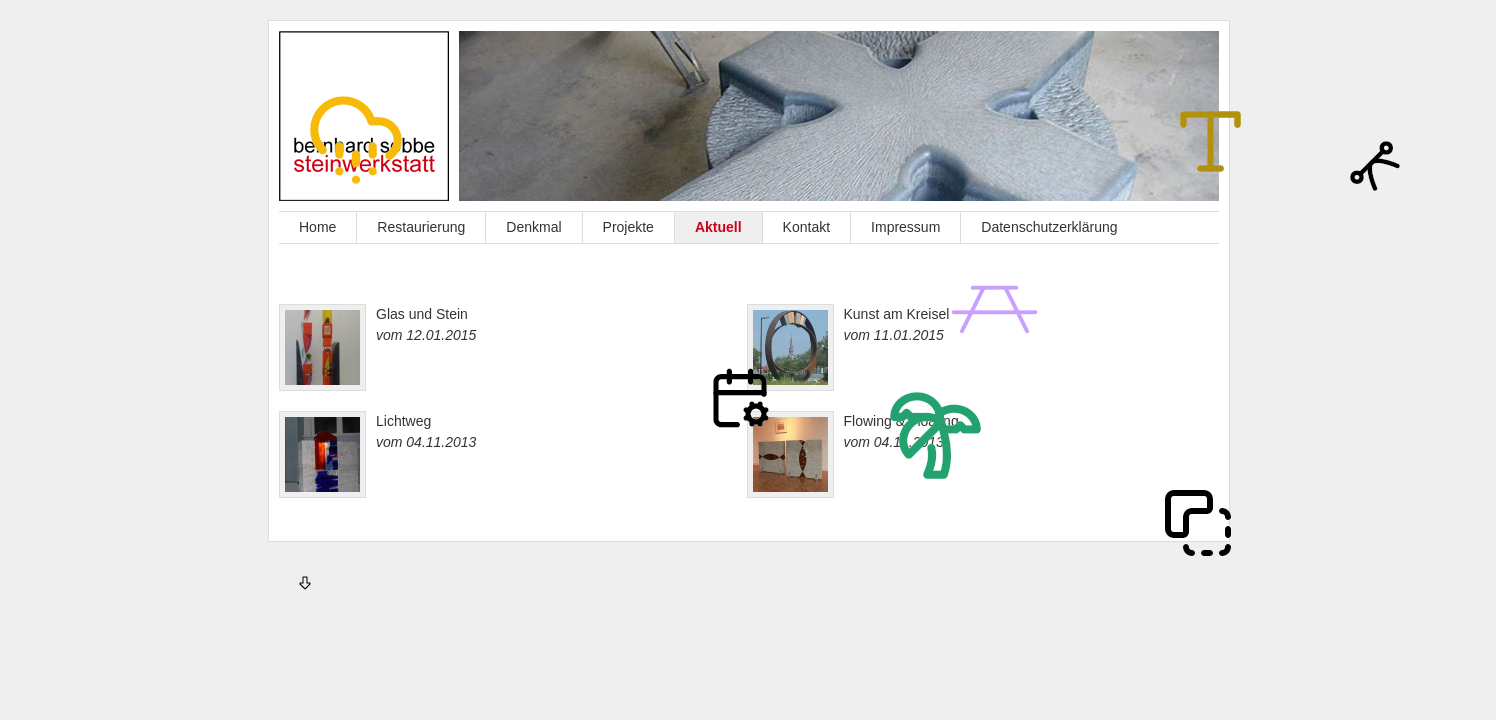 Image resolution: width=1496 pixels, height=720 pixels. Describe the element at coordinates (1210, 141) in the screenshot. I see `access text formatting options` at that location.